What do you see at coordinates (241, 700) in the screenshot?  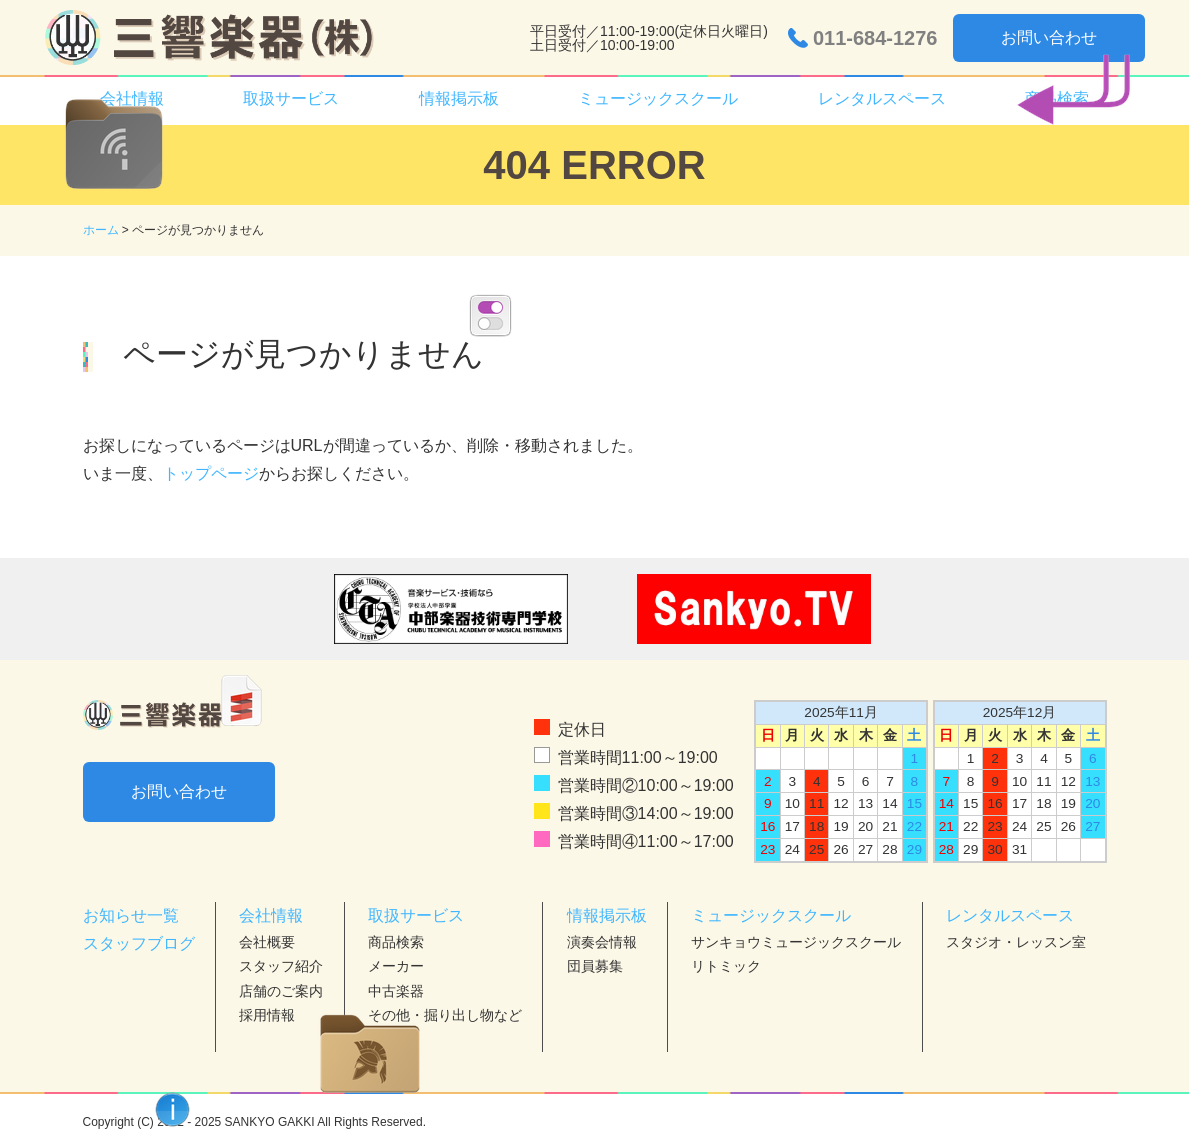 I see `a scala programming language source file` at bounding box center [241, 700].